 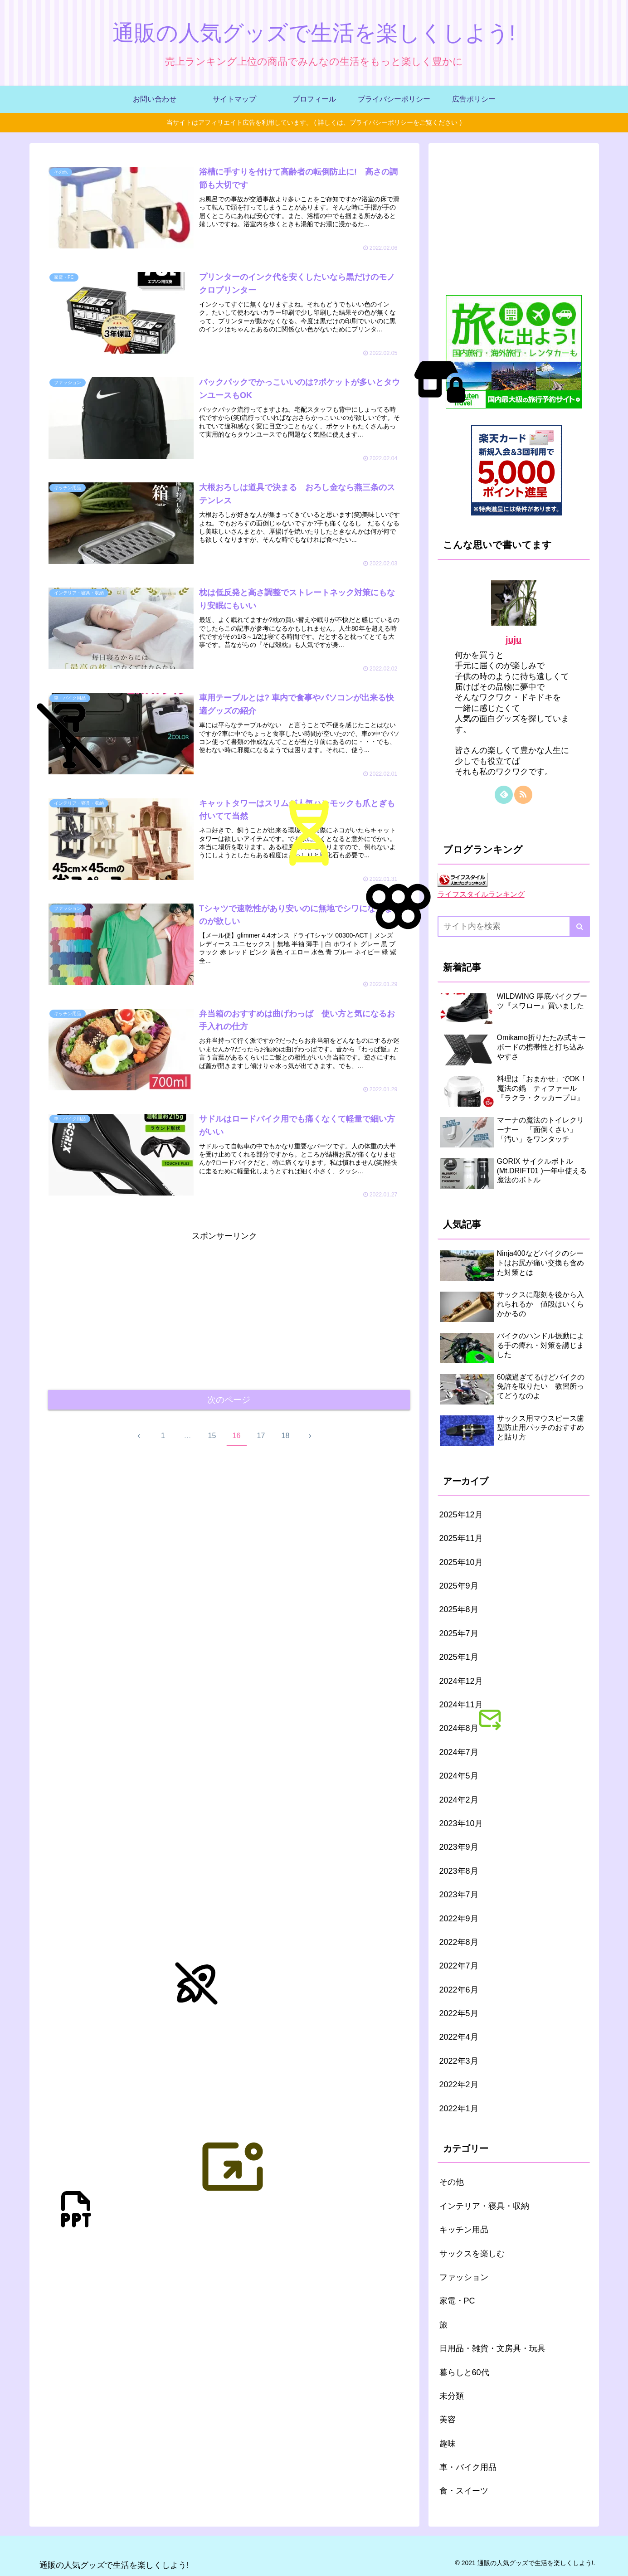 What do you see at coordinates (76, 2209) in the screenshot?
I see `PowerPoint file type indicator` at bounding box center [76, 2209].